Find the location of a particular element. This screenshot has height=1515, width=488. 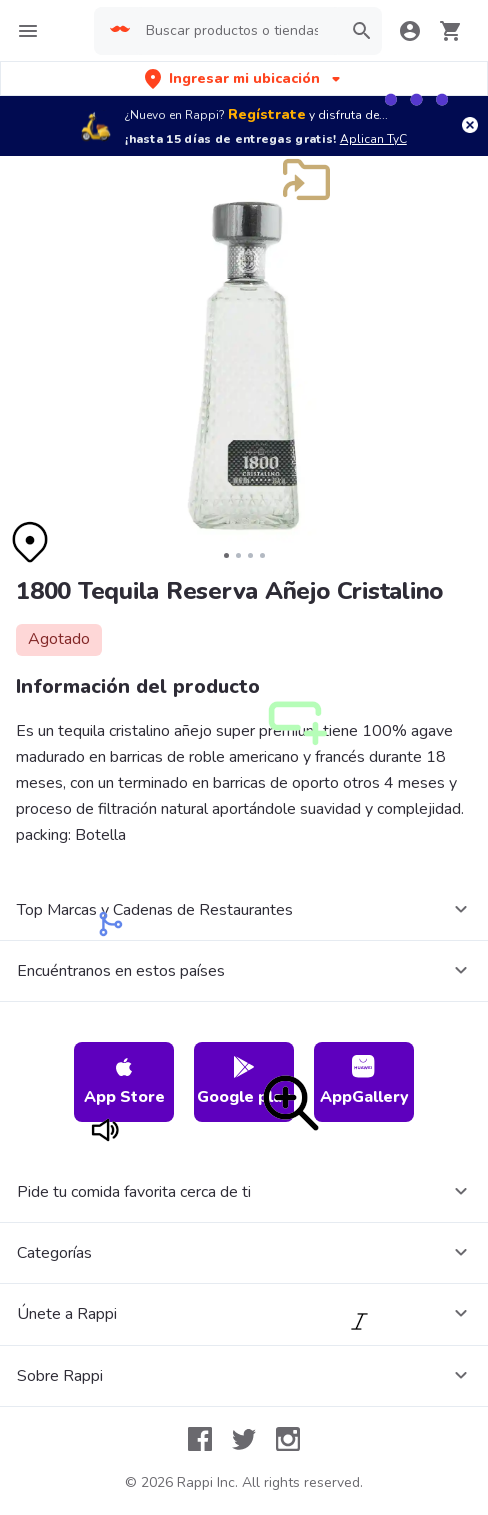

access more options or actions is located at coordinates (416, 101).